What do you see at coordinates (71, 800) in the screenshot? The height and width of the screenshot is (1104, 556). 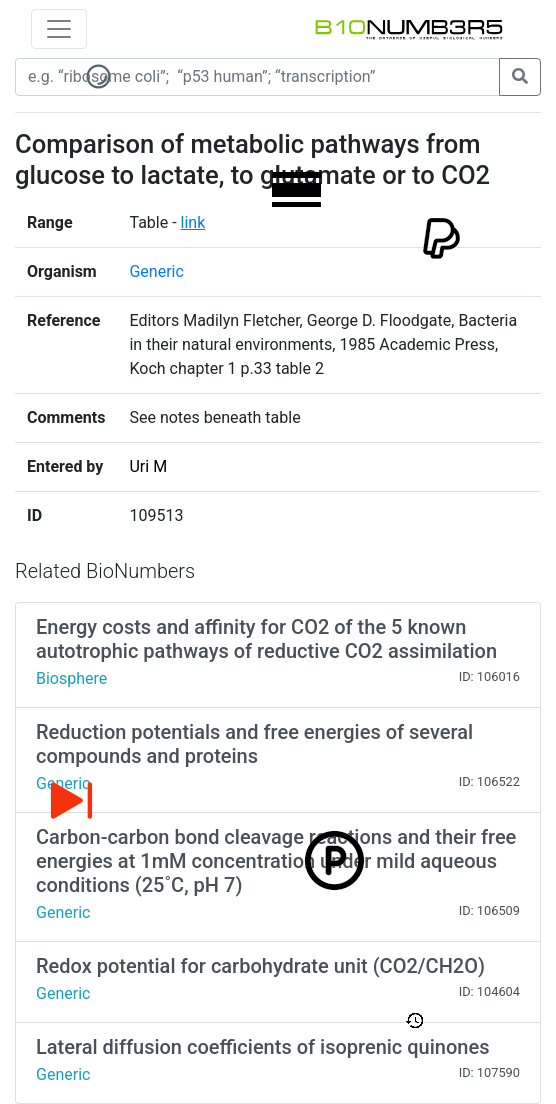 I see `skip to the next track` at bounding box center [71, 800].